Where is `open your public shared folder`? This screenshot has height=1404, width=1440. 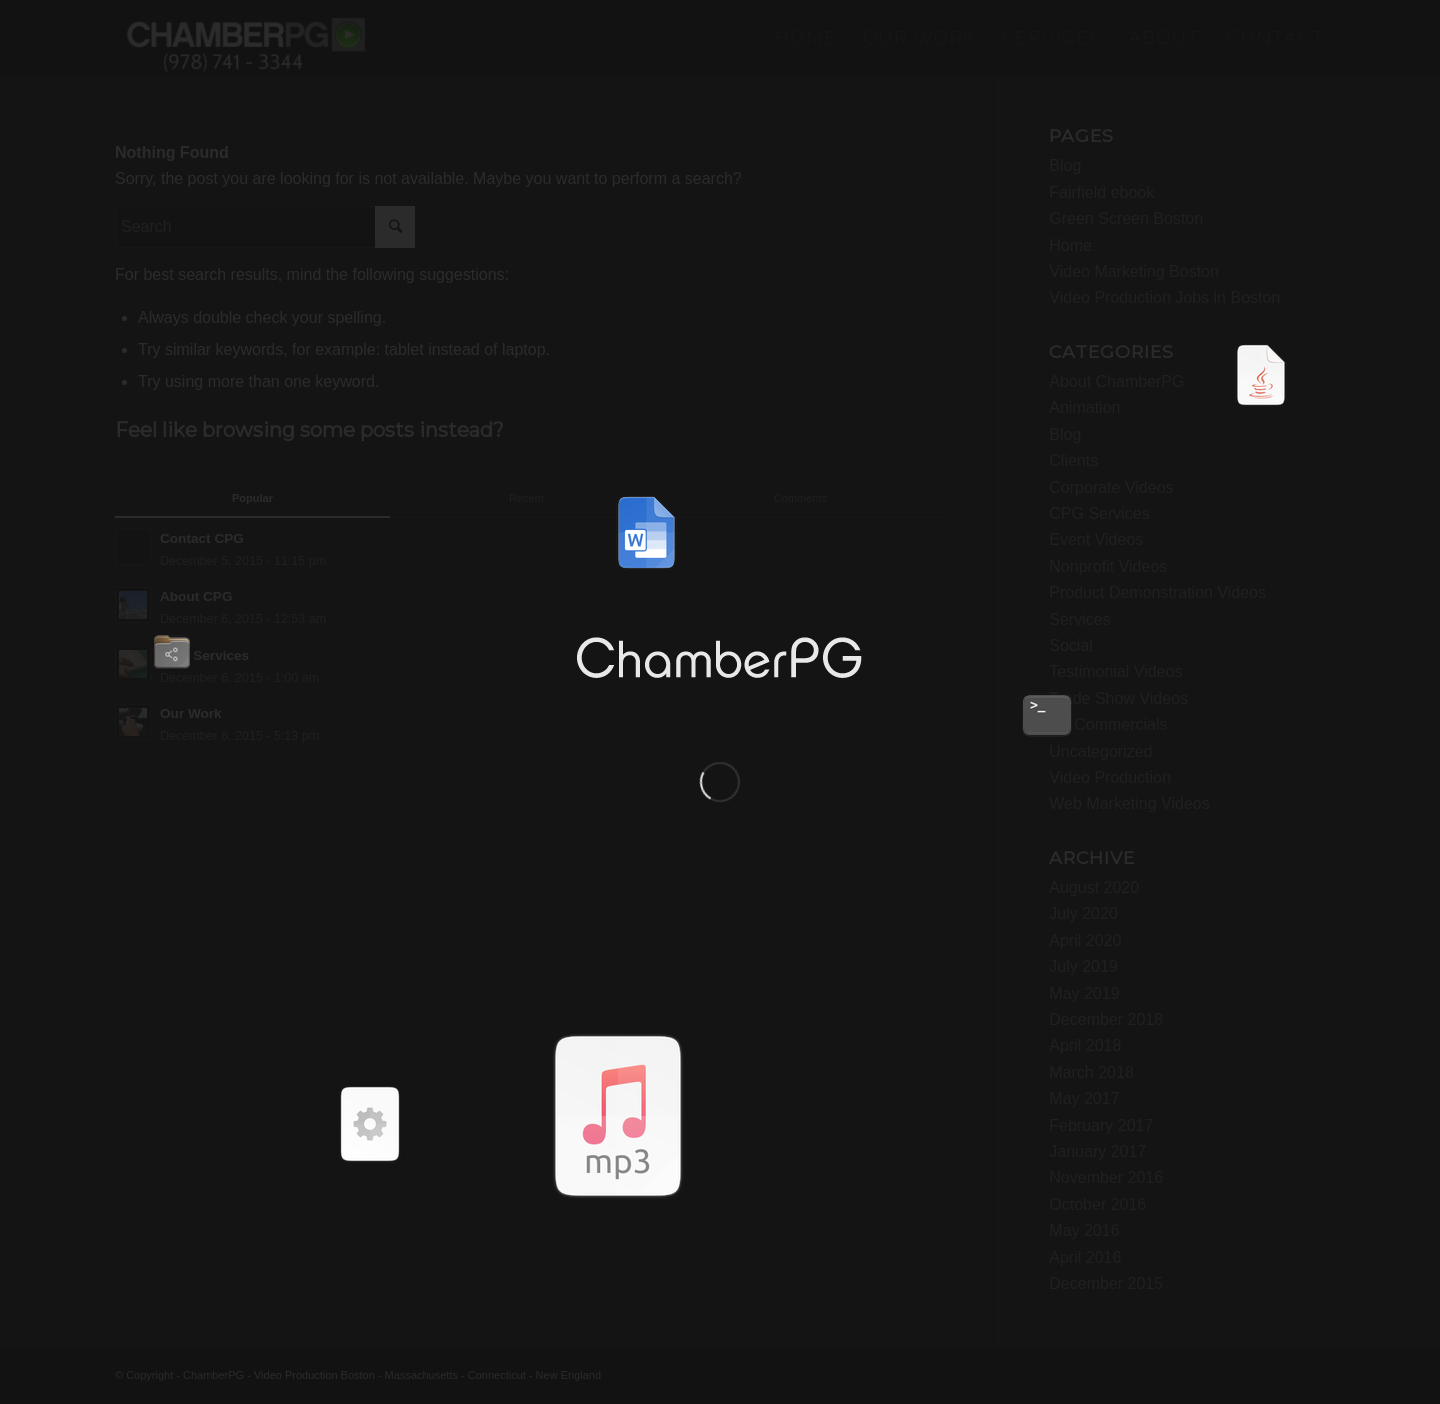 open your public shared folder is located at coordinates (172, 651).